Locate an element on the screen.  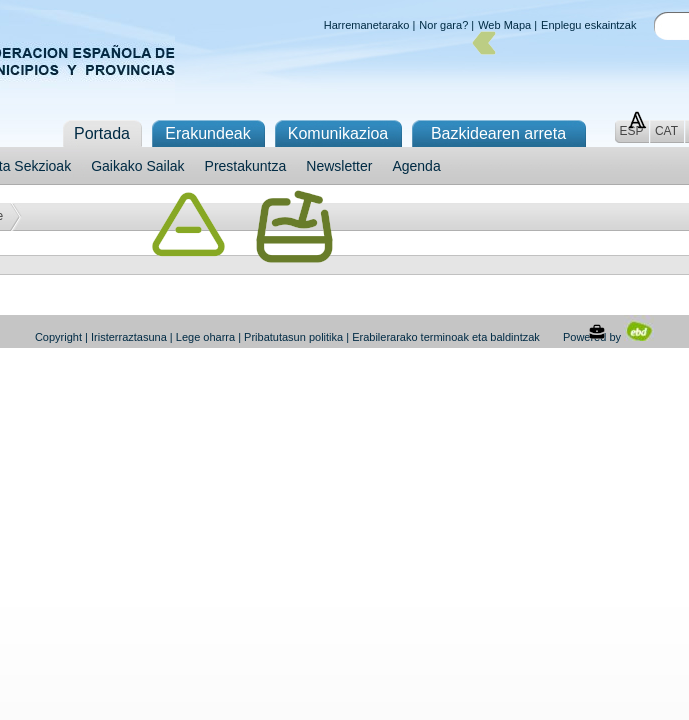
access work or business documents is located at coordinates (597, 332).